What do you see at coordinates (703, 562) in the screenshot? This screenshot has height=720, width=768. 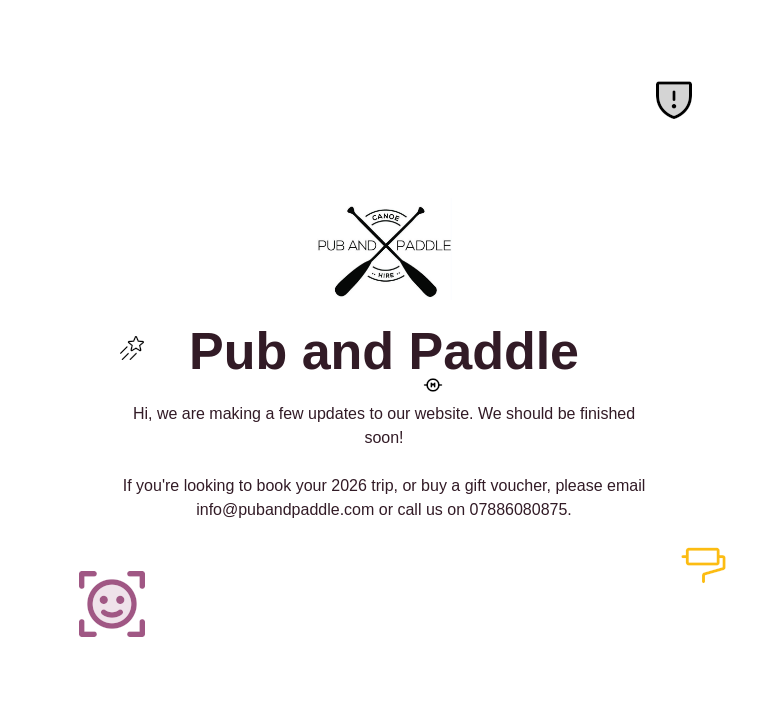 I see `customize theme or appearance settings` at bounding box center [703, 562].